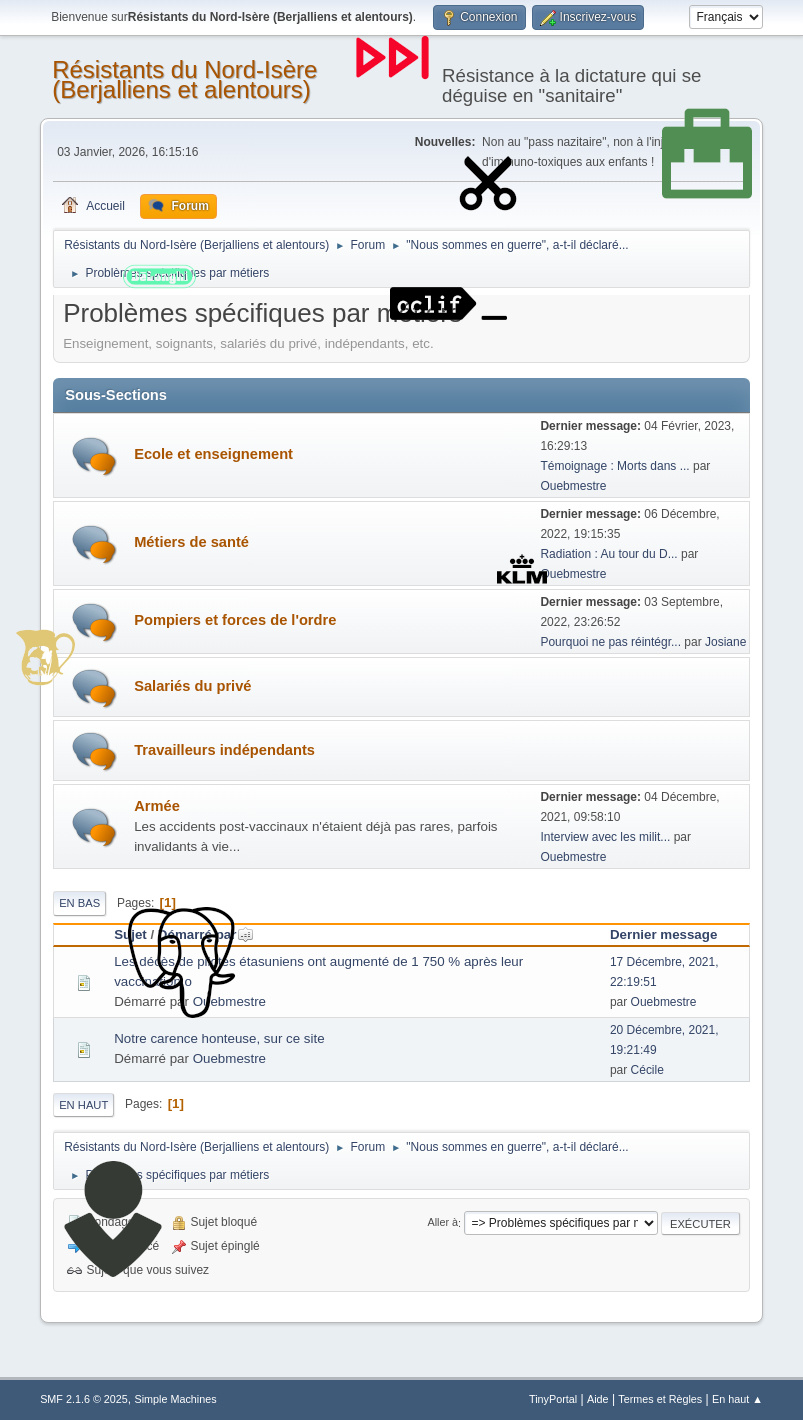 This screenshot has height=1420, width=803. I want to click on skip to the end of the current track, so click(392, 57).